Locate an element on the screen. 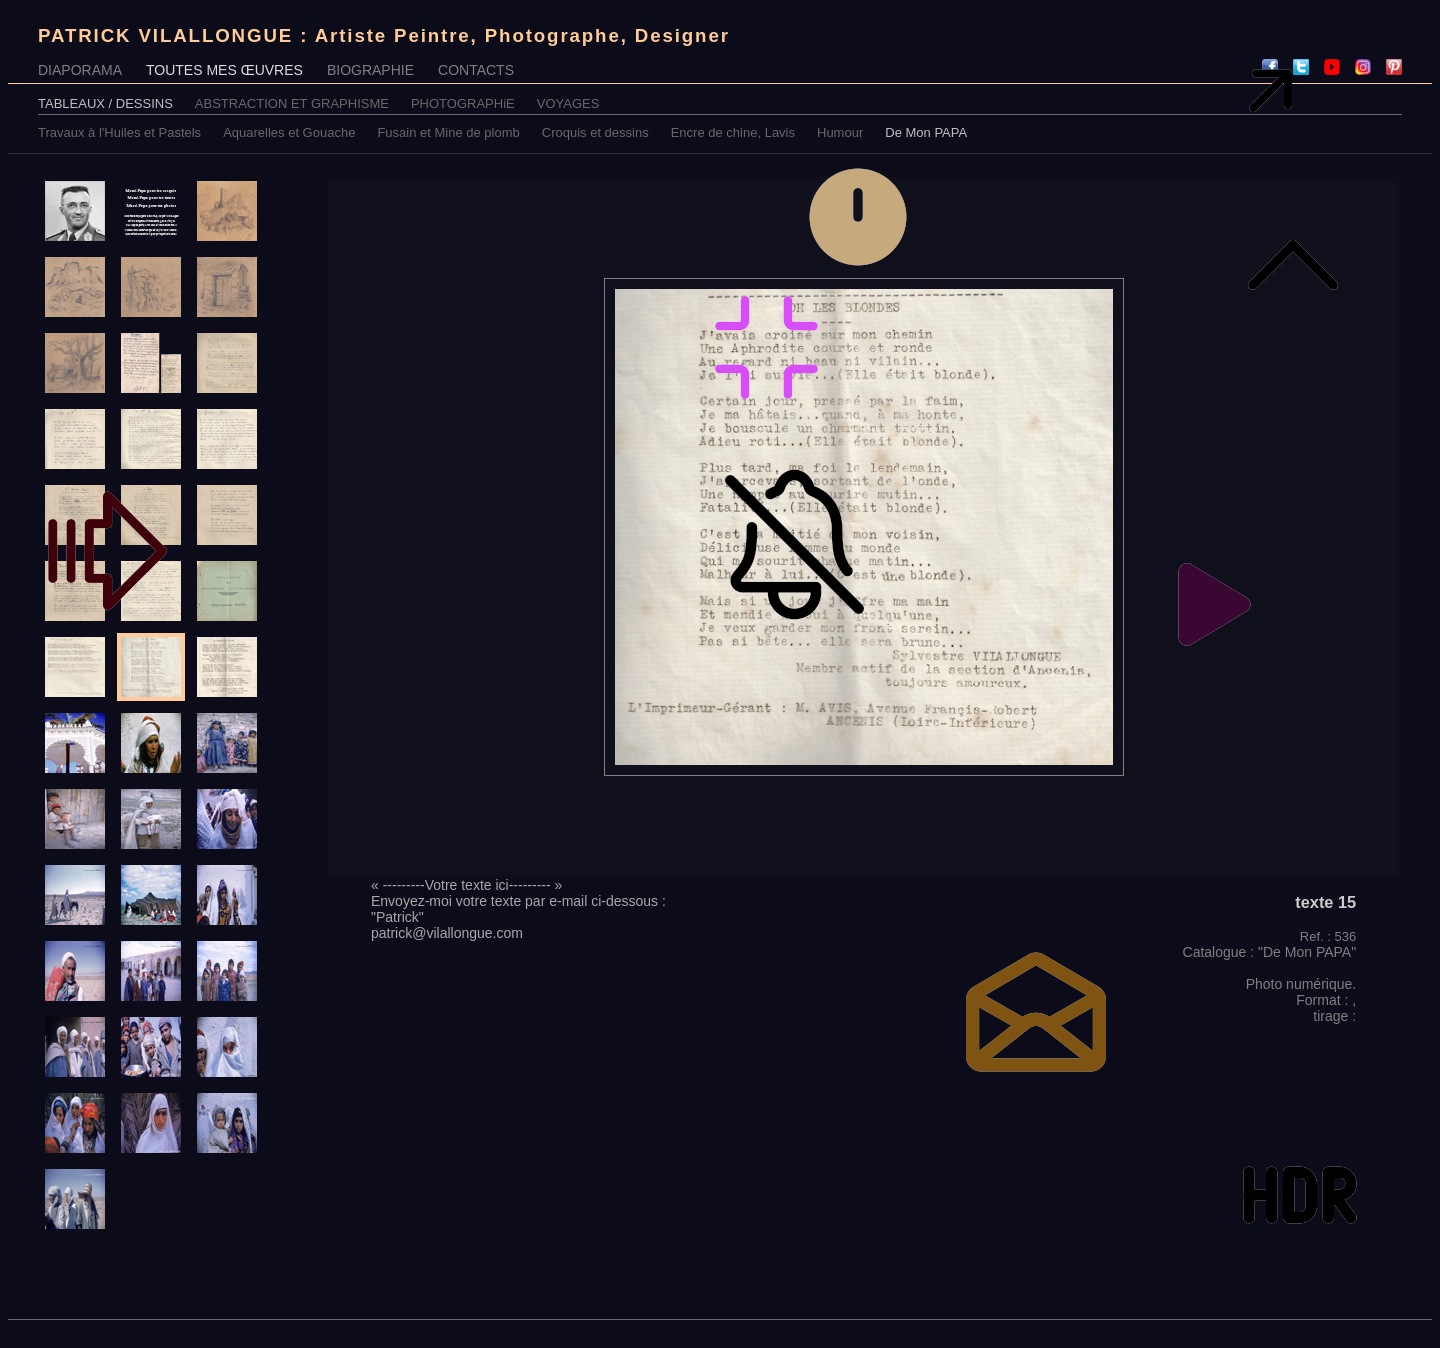 The height and width of the screenshot is (1348, 1440). collapse an expanded section is located at coordinates (1293, 264).